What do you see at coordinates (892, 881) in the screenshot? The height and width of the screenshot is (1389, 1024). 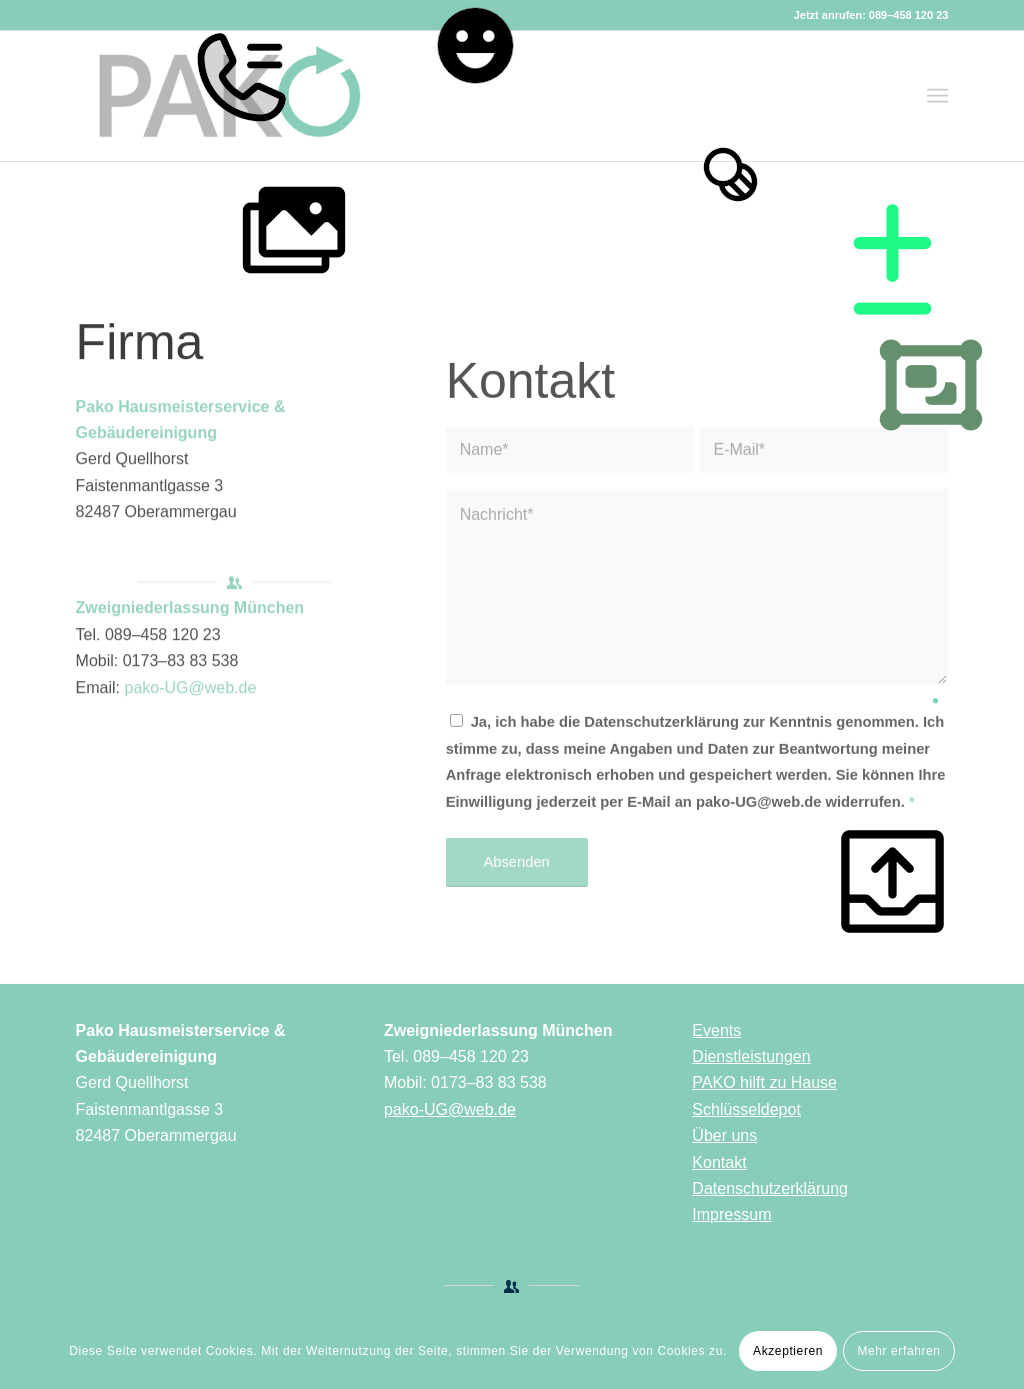 I see `upload a file from your device` at bounding box center [892, 881].